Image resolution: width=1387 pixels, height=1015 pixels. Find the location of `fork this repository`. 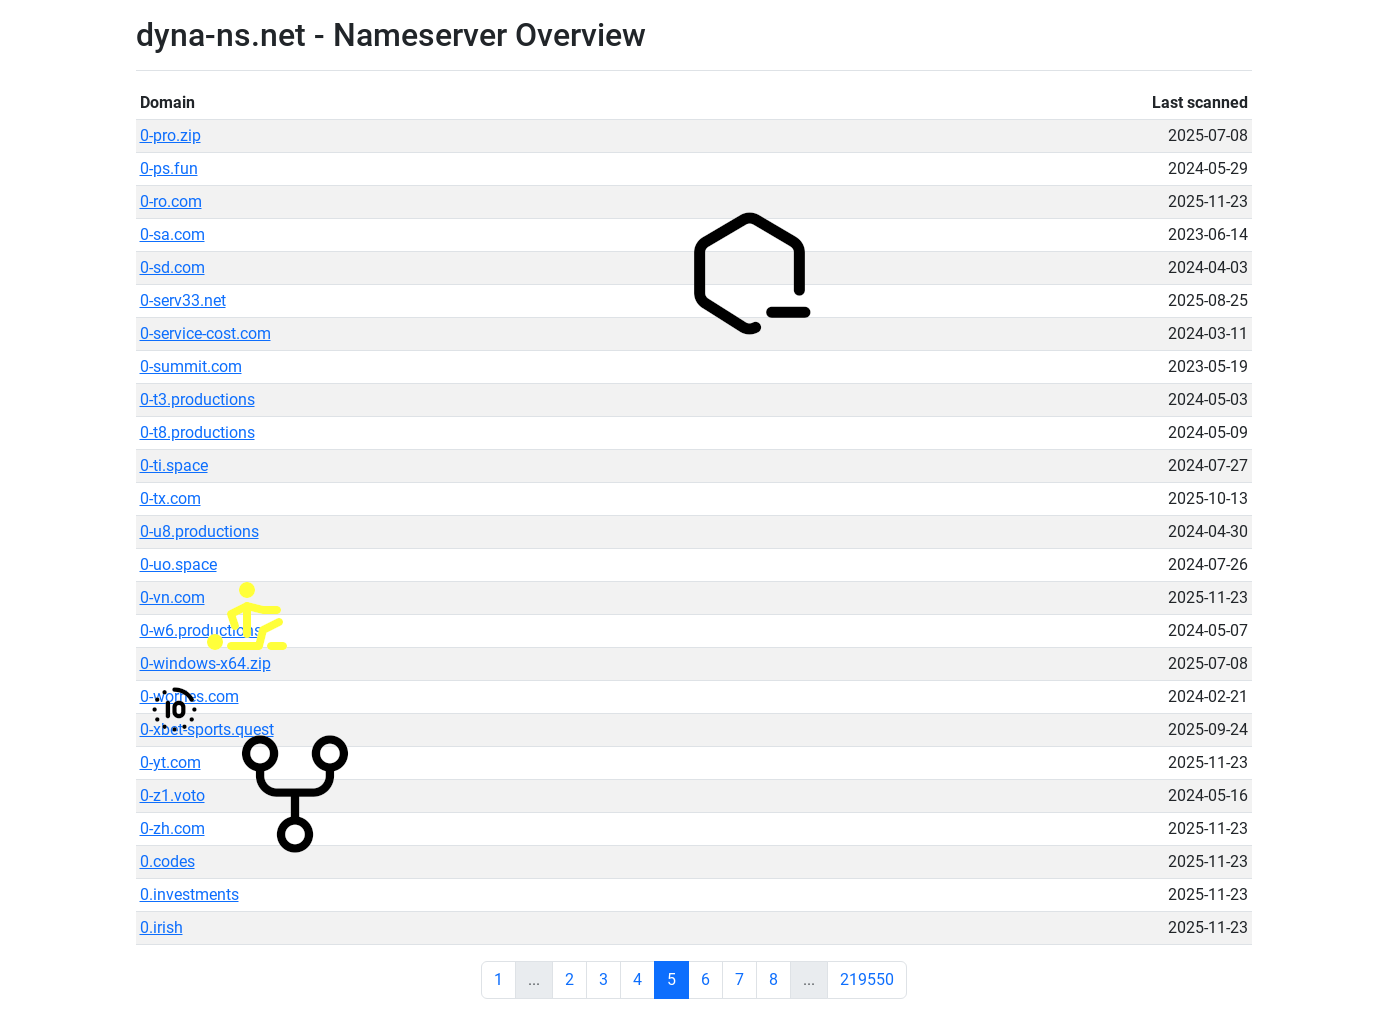

fork this repository is located at coordinates (295, 794).